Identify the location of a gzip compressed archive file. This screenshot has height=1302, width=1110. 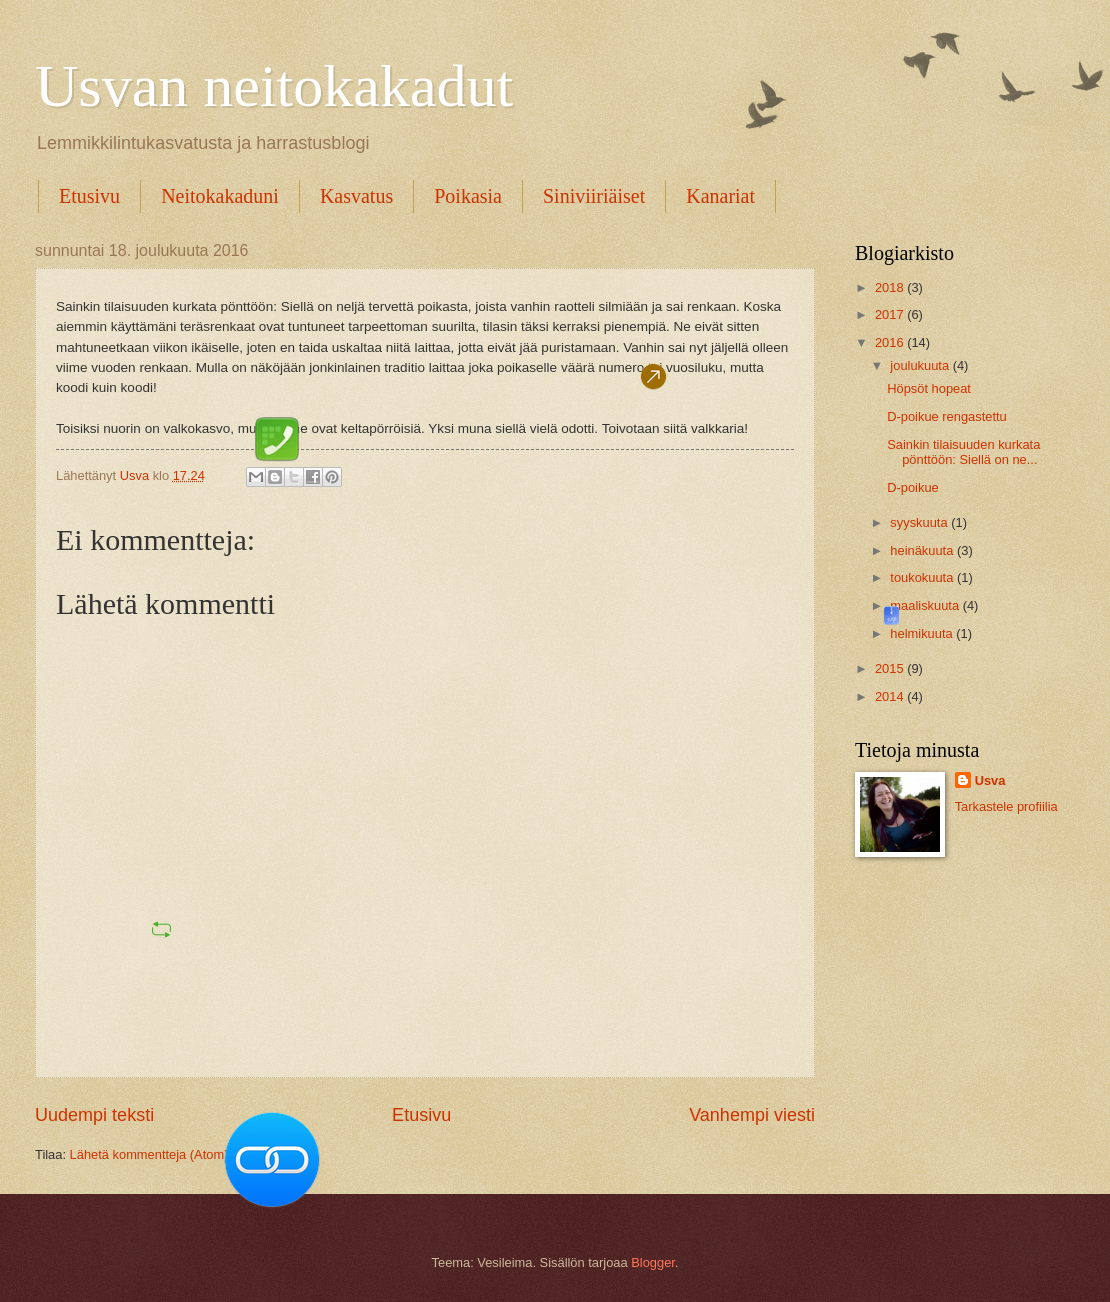
(891, 615).